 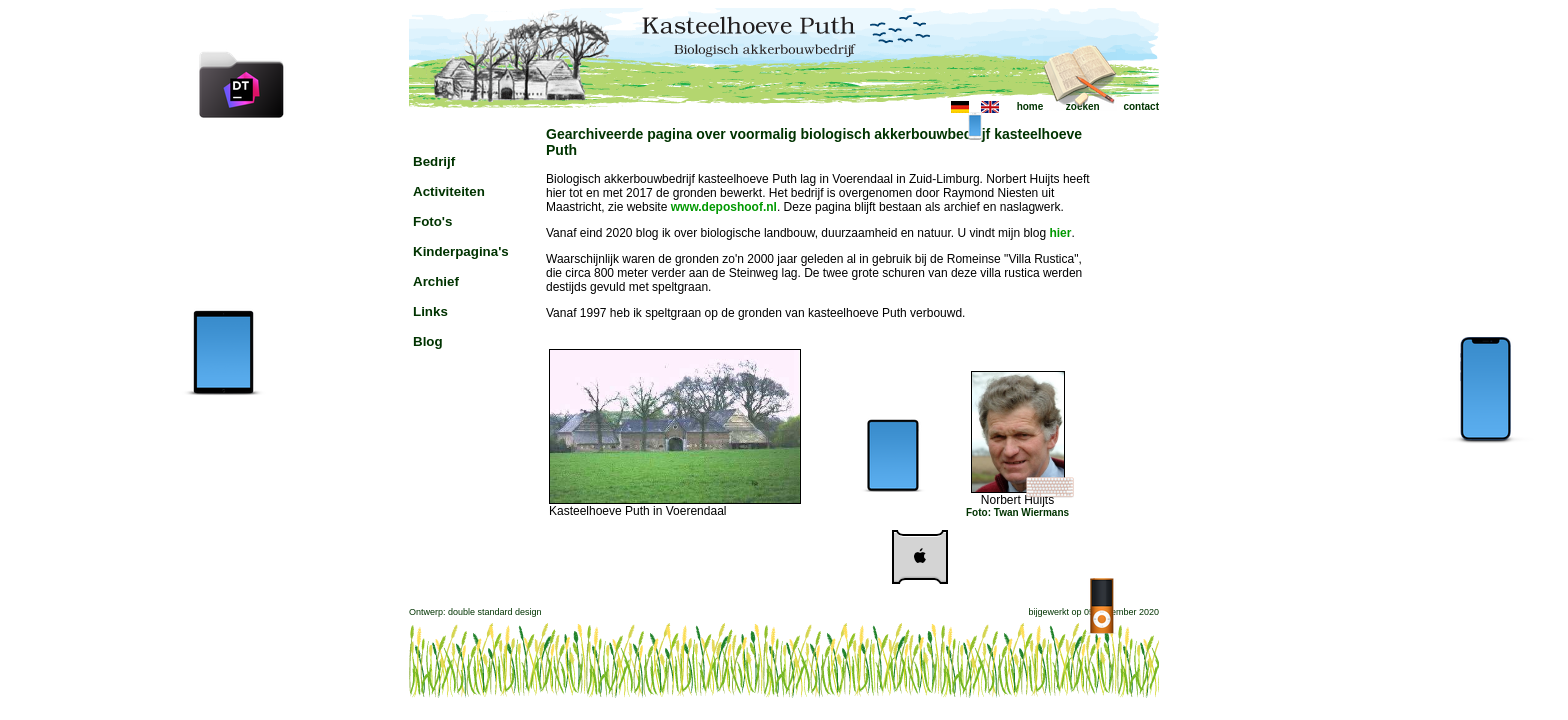 What do you see at coordinates (920, 556) in the screenshot?
I see `navigate to mac pro in finder sidebar` at bounding box center [920, 556].